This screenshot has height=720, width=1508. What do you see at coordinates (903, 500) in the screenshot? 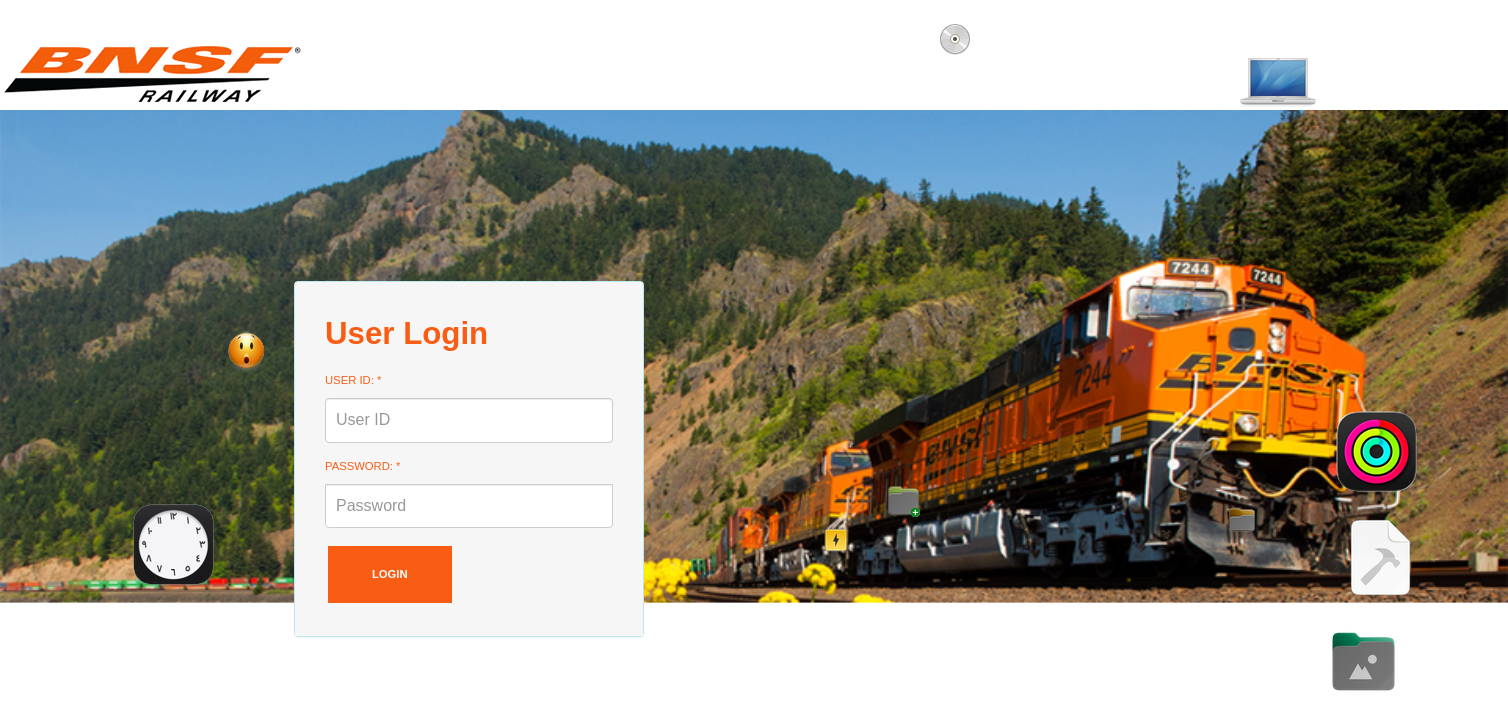
I see `create a new folder` at bounding box center [903, 500].